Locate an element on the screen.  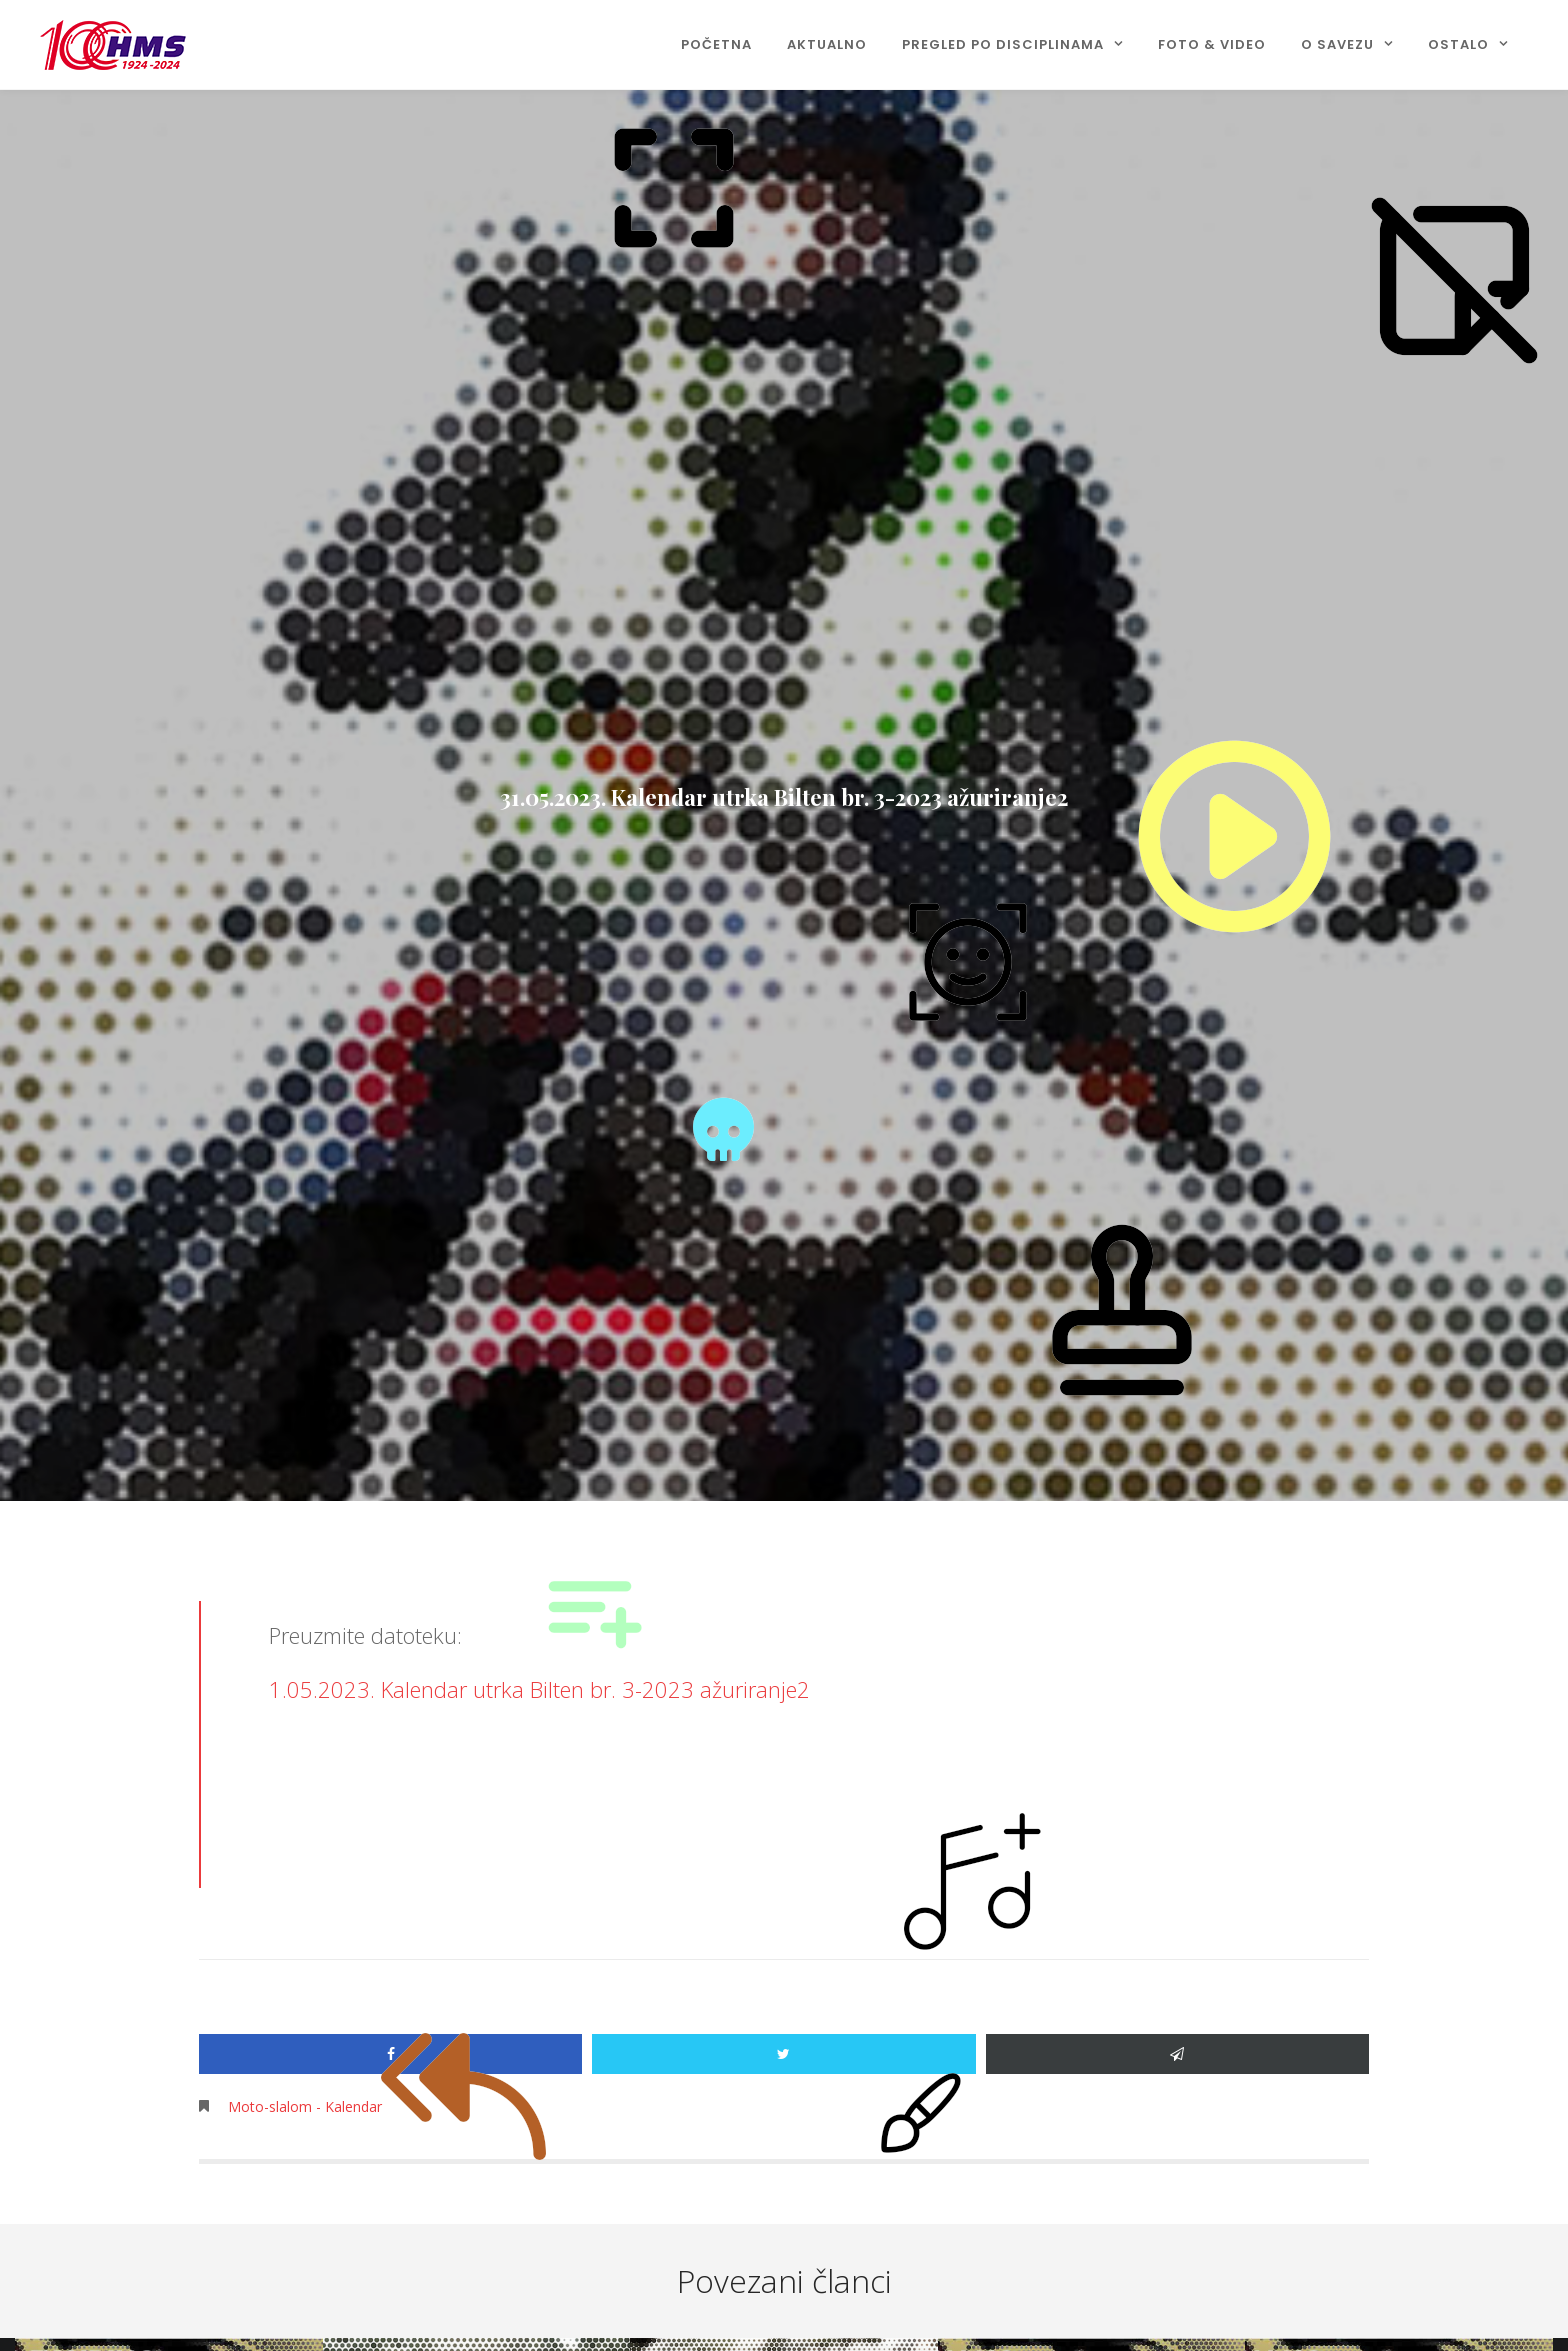
play media or video content is located at coordinates (1234, 836).